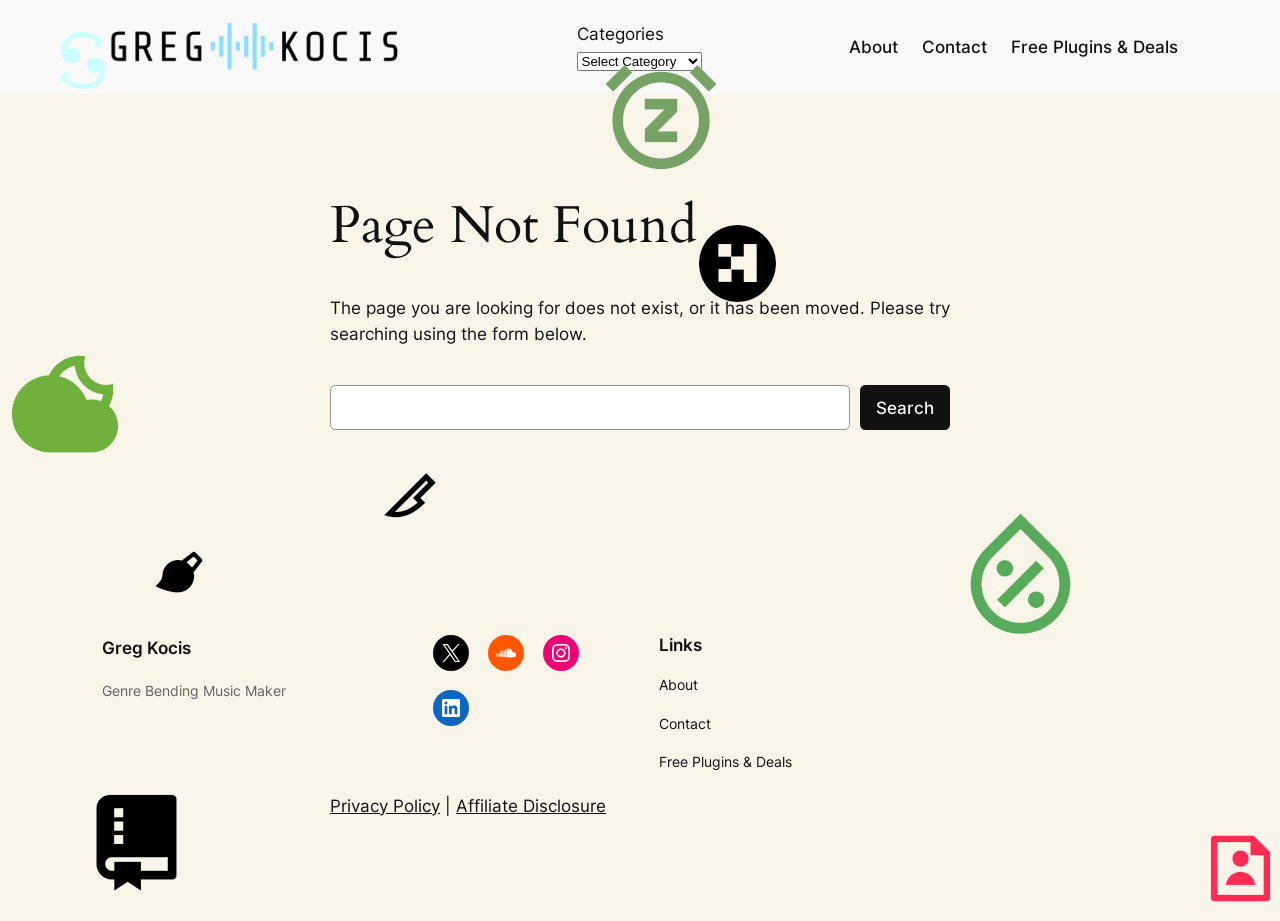  Describe the element at coordinates (661, 115) in the screenshot. I see `snooze an active alarm` at that location.